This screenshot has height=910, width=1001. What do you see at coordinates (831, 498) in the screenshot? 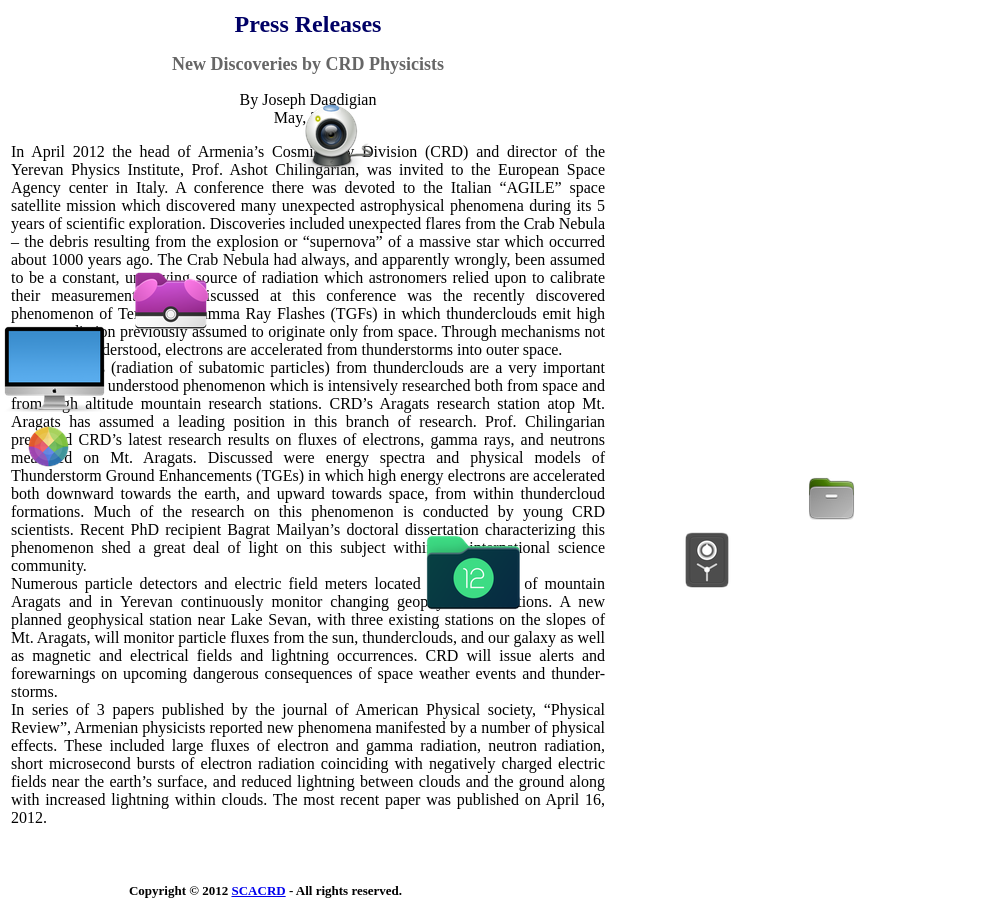
I see `open the file manager` at bounding box center [831, 498].